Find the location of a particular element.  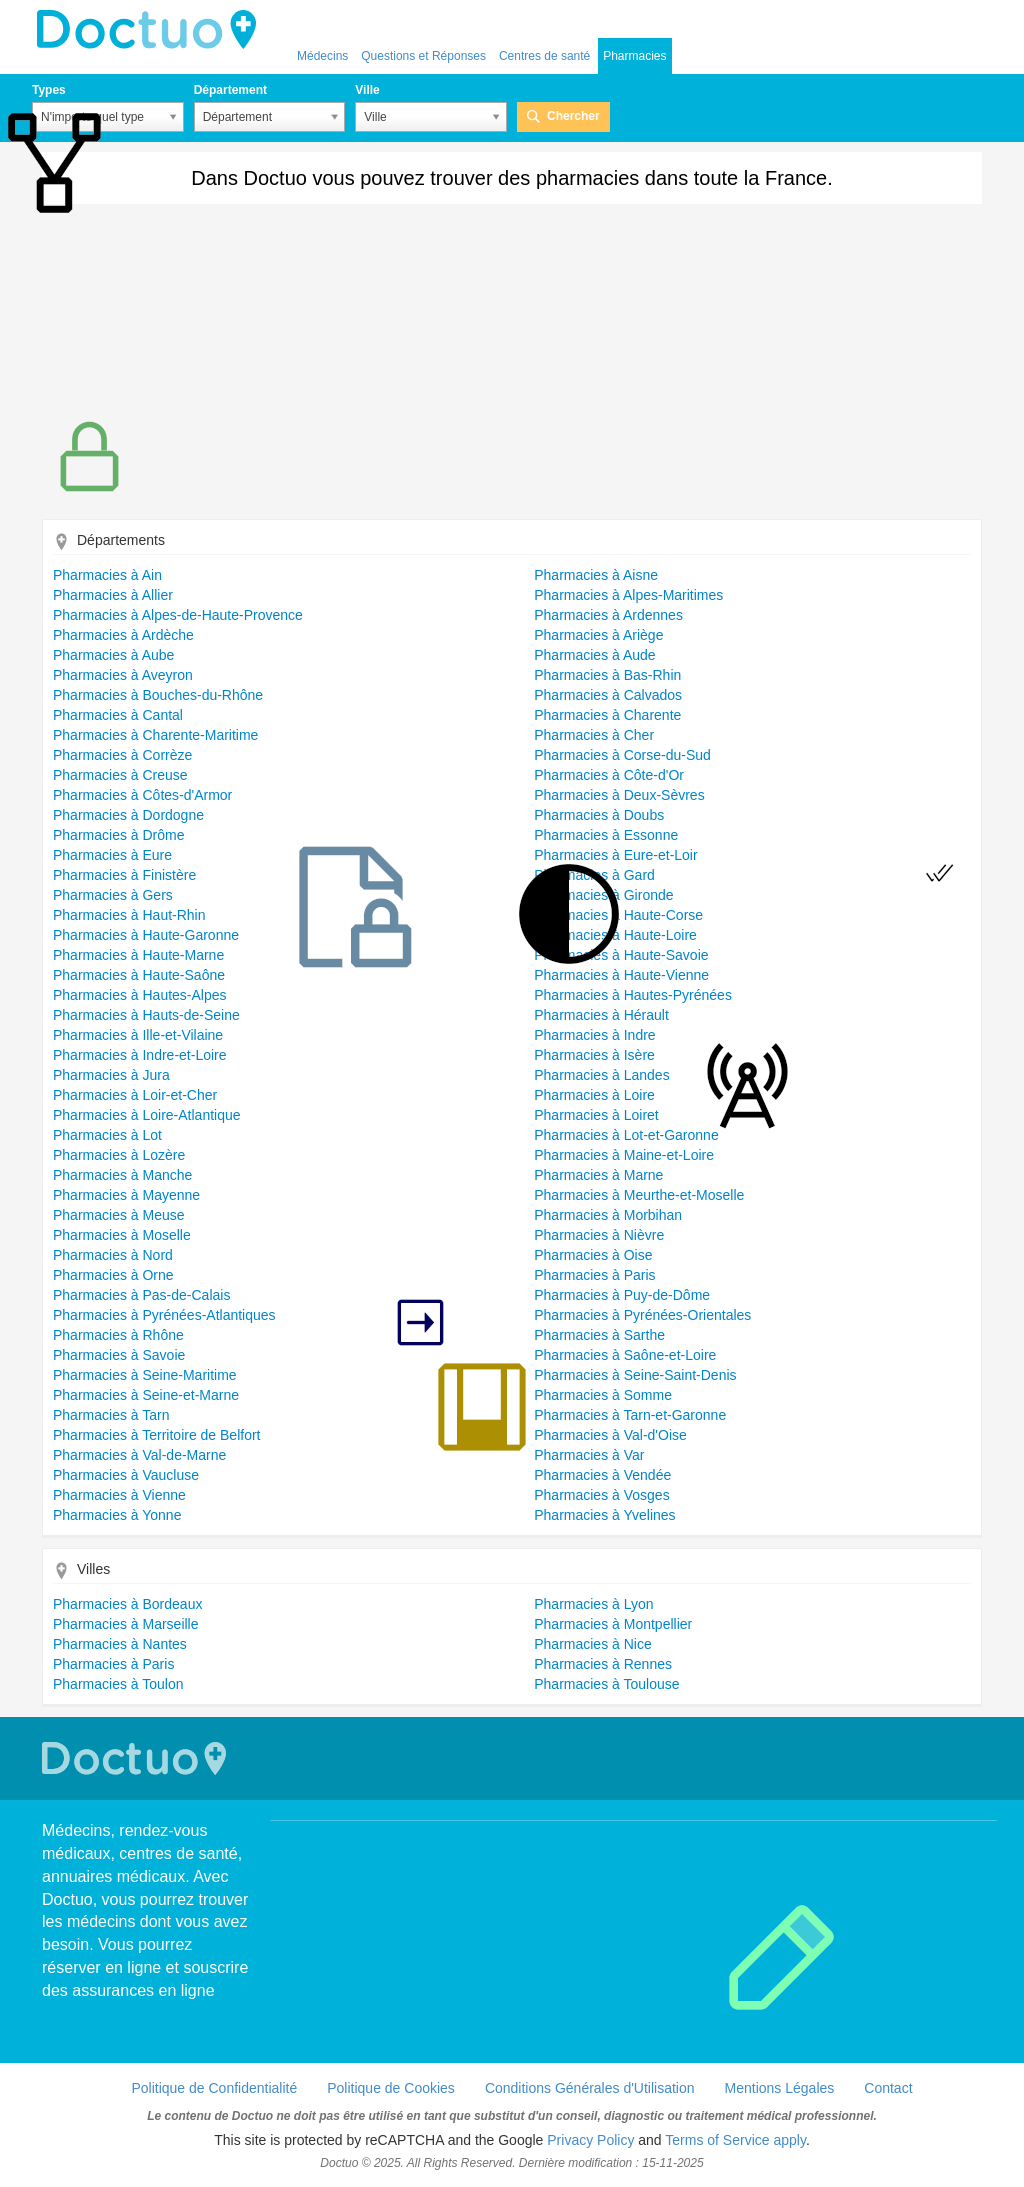

indicates a locked or protected item is located at coordinates (89, 456).